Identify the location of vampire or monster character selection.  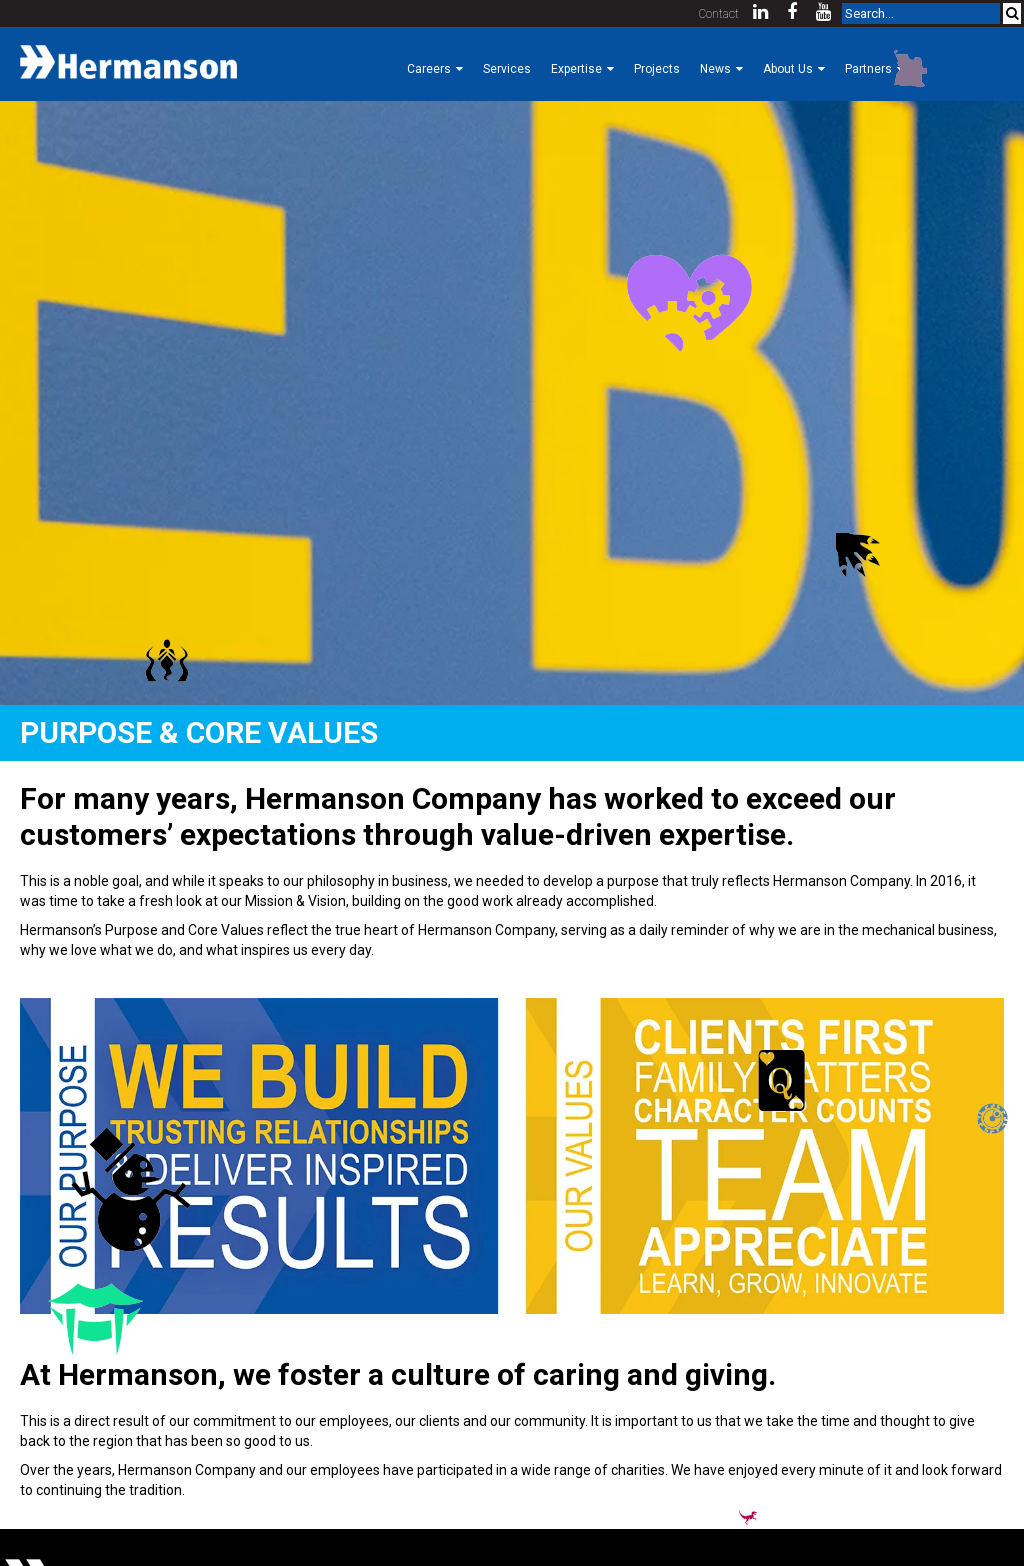
(96, 1316).